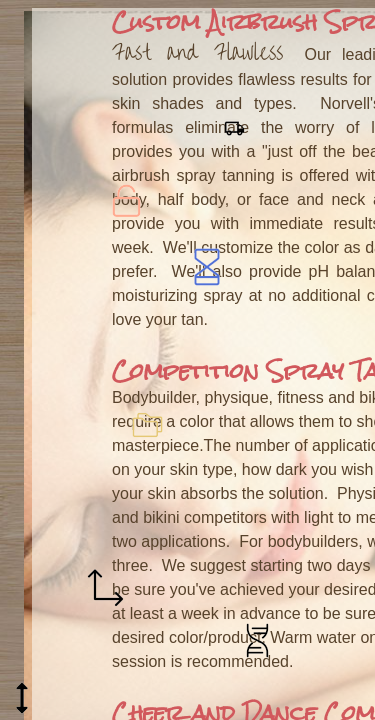 The image size is (375, 720). Describe the element at coordinates (207, 267) in the screenshot. I see `indicates time is running low` at that location.